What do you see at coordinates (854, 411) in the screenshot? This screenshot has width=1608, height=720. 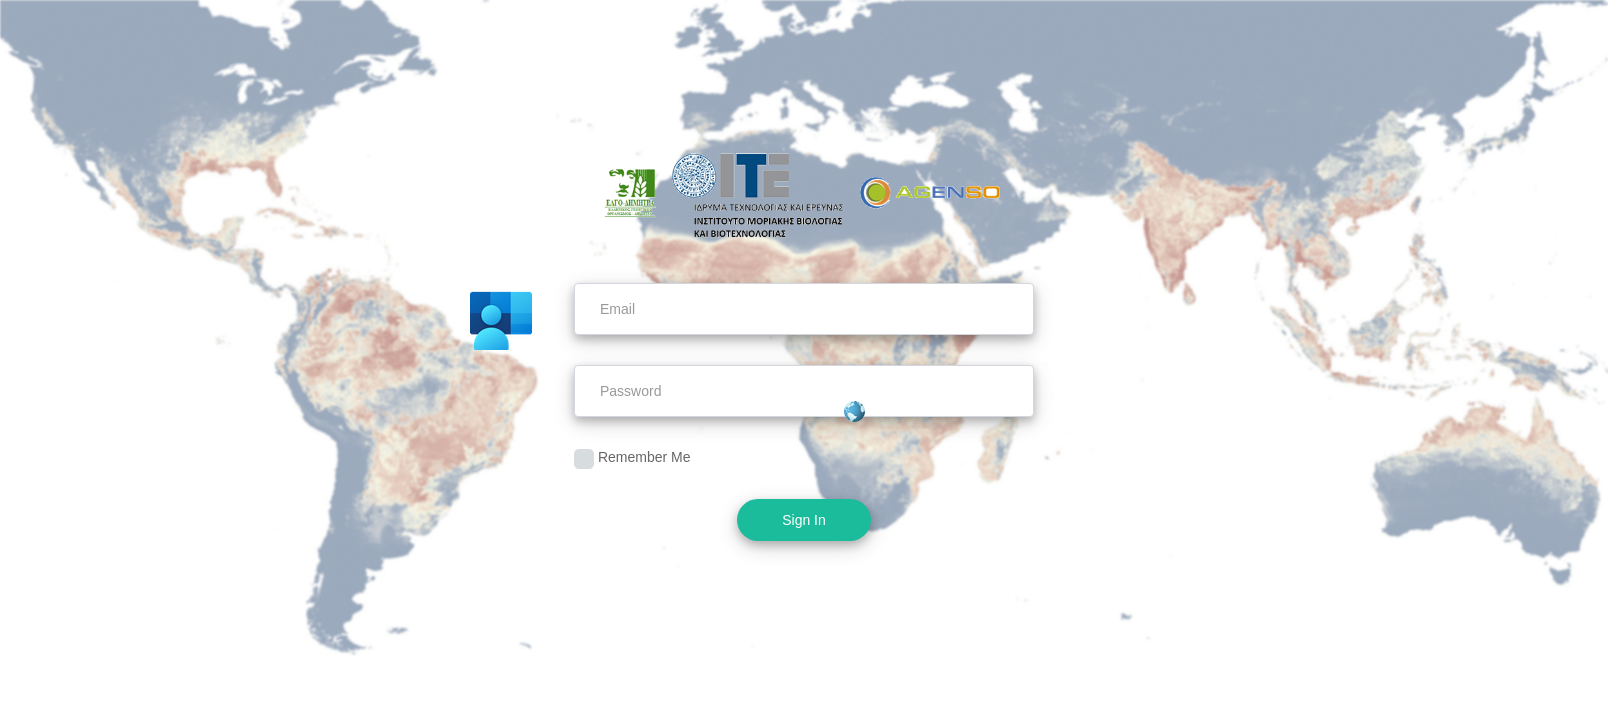 I see `access global or international settings` at bounding box center [854, 411].